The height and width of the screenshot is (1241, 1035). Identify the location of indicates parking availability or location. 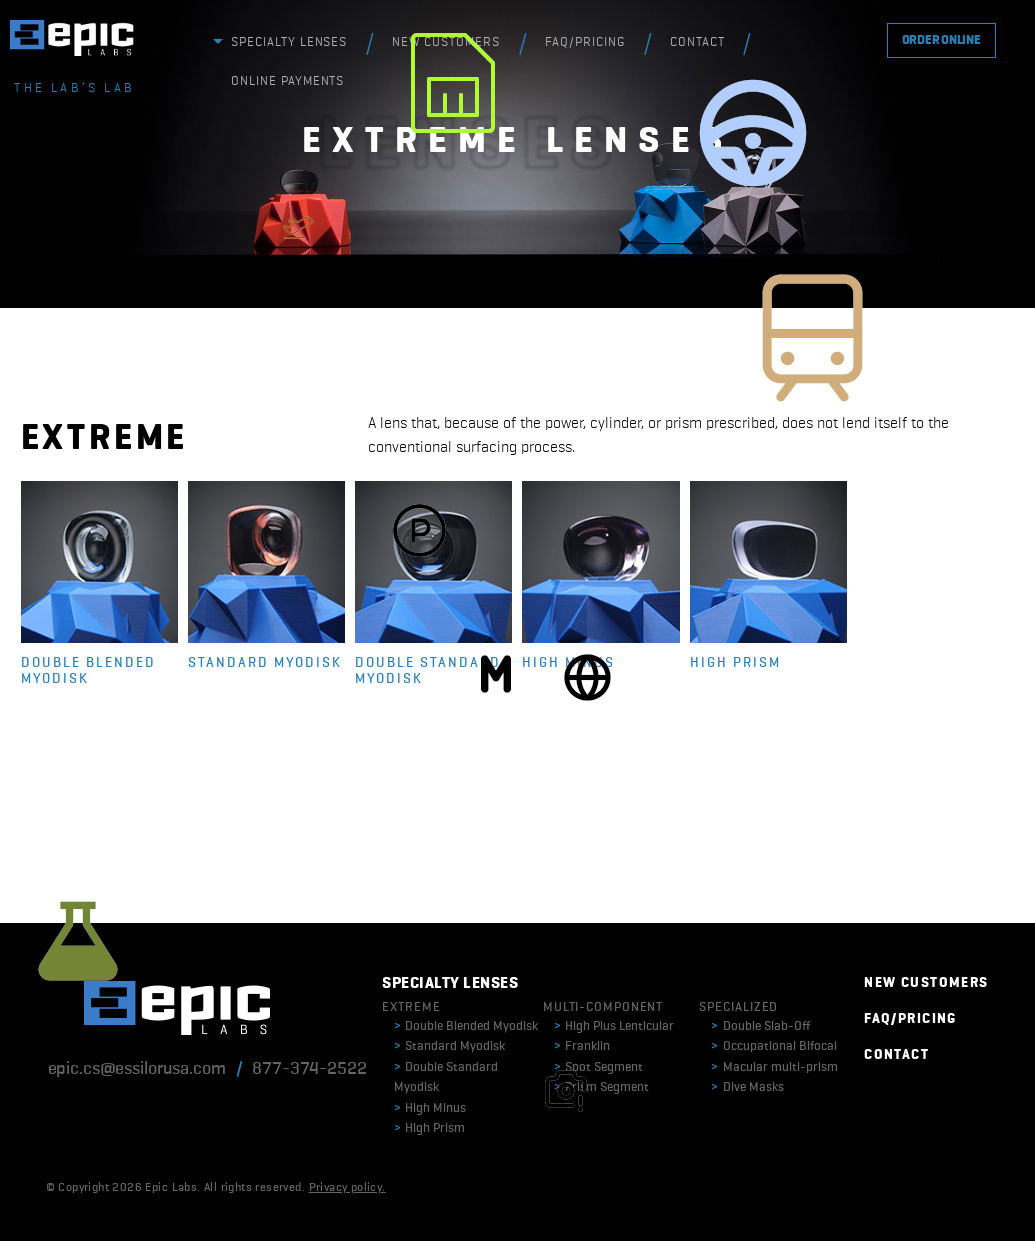
(419, 530).